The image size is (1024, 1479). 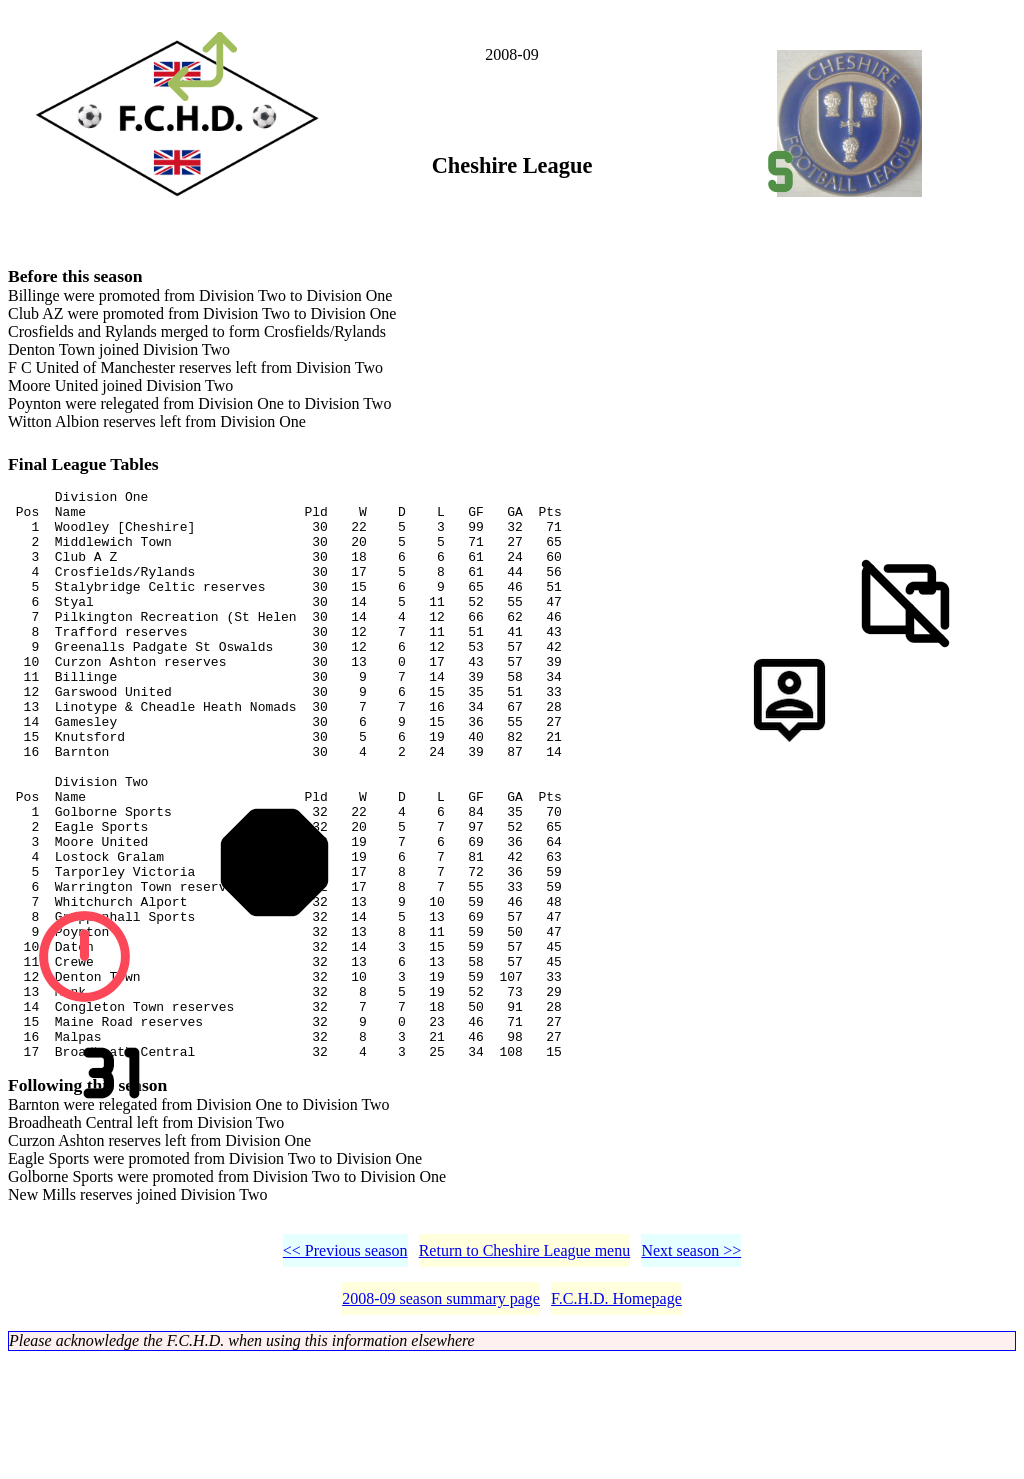 What do you see at coordinates (905, 603) in the screenshot?
I see `devices are disconnected or unavailable` at bounding box center [905, 603].